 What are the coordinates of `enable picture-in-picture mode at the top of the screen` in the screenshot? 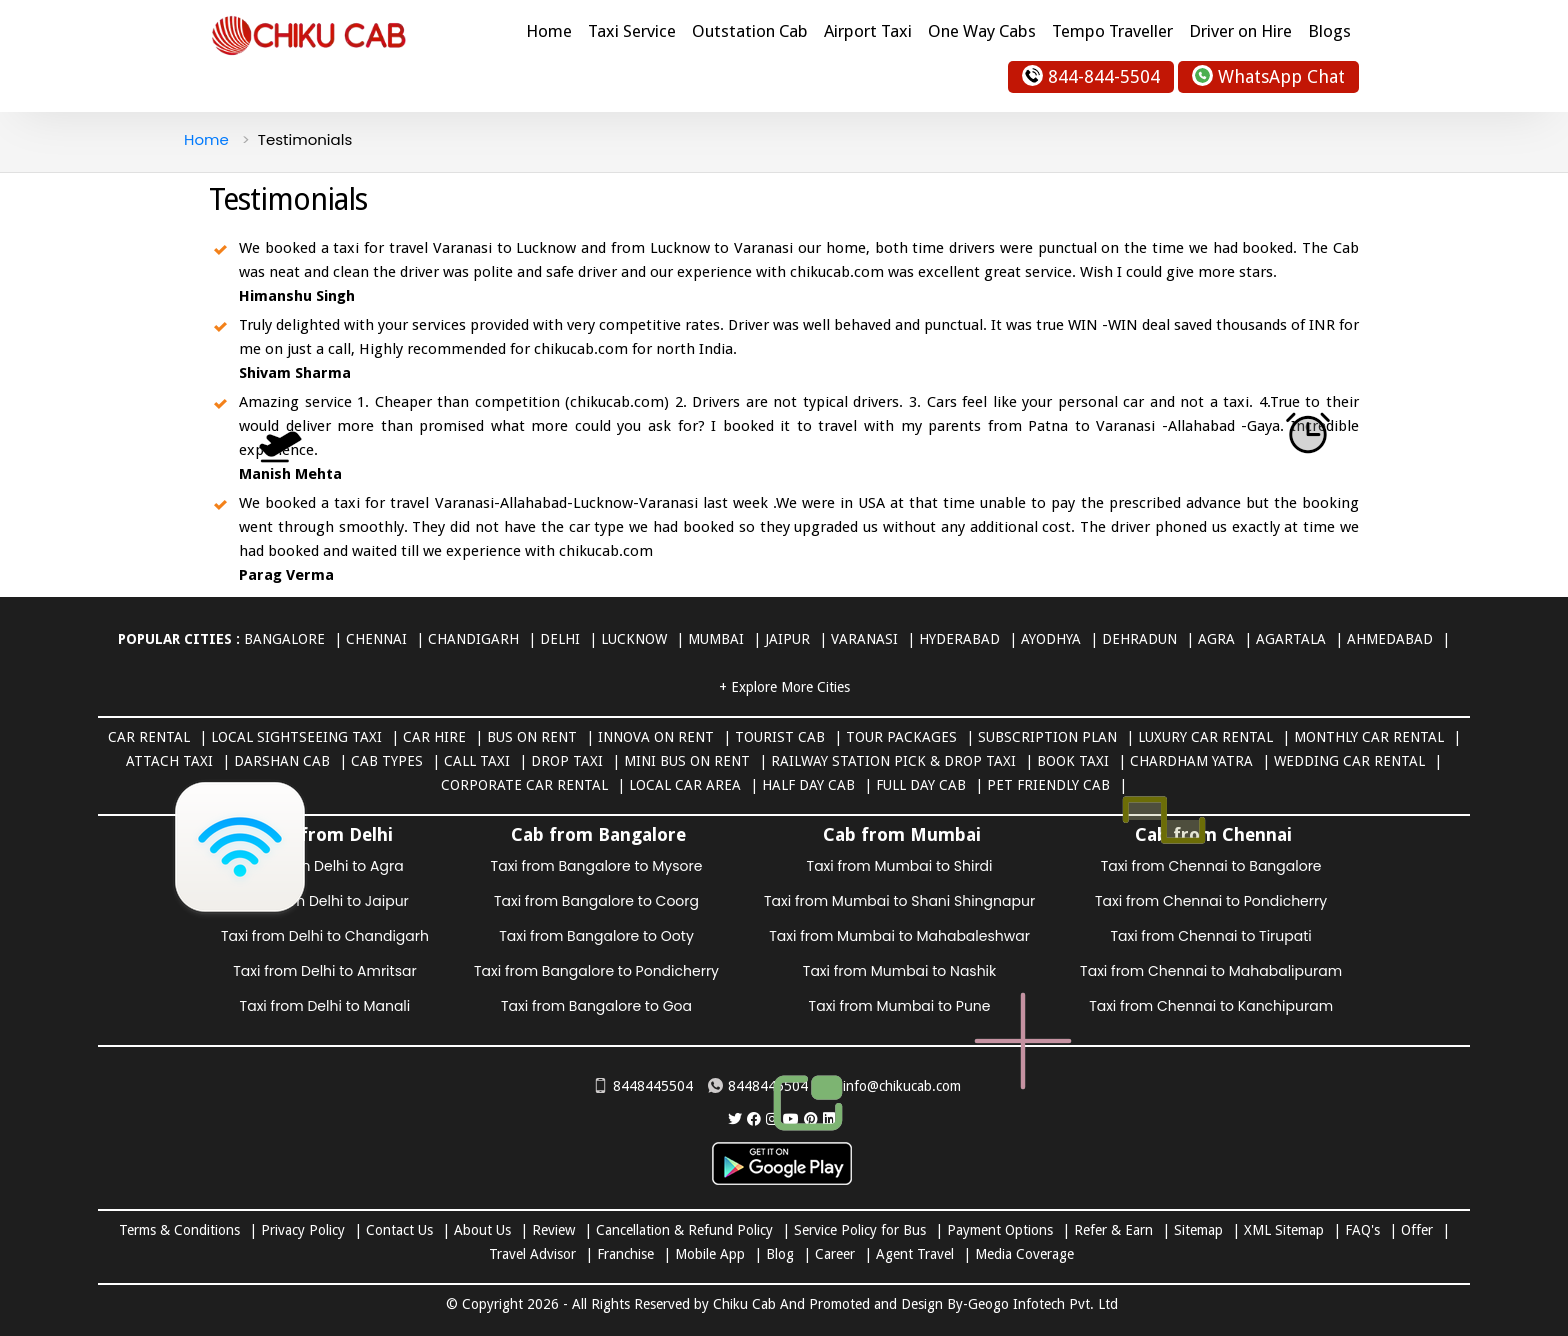 It's located at (808, 1103).